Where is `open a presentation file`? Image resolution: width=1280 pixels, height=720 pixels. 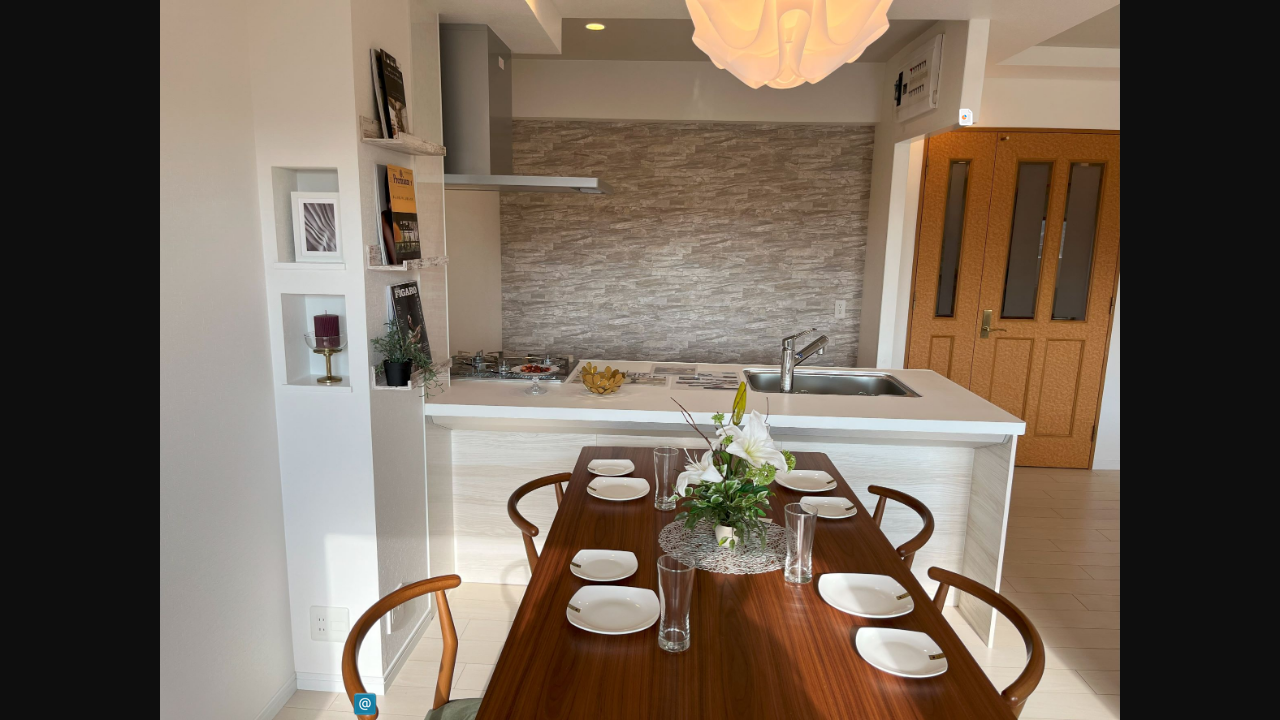 open a presentation file is located at coordinates (966, 117).